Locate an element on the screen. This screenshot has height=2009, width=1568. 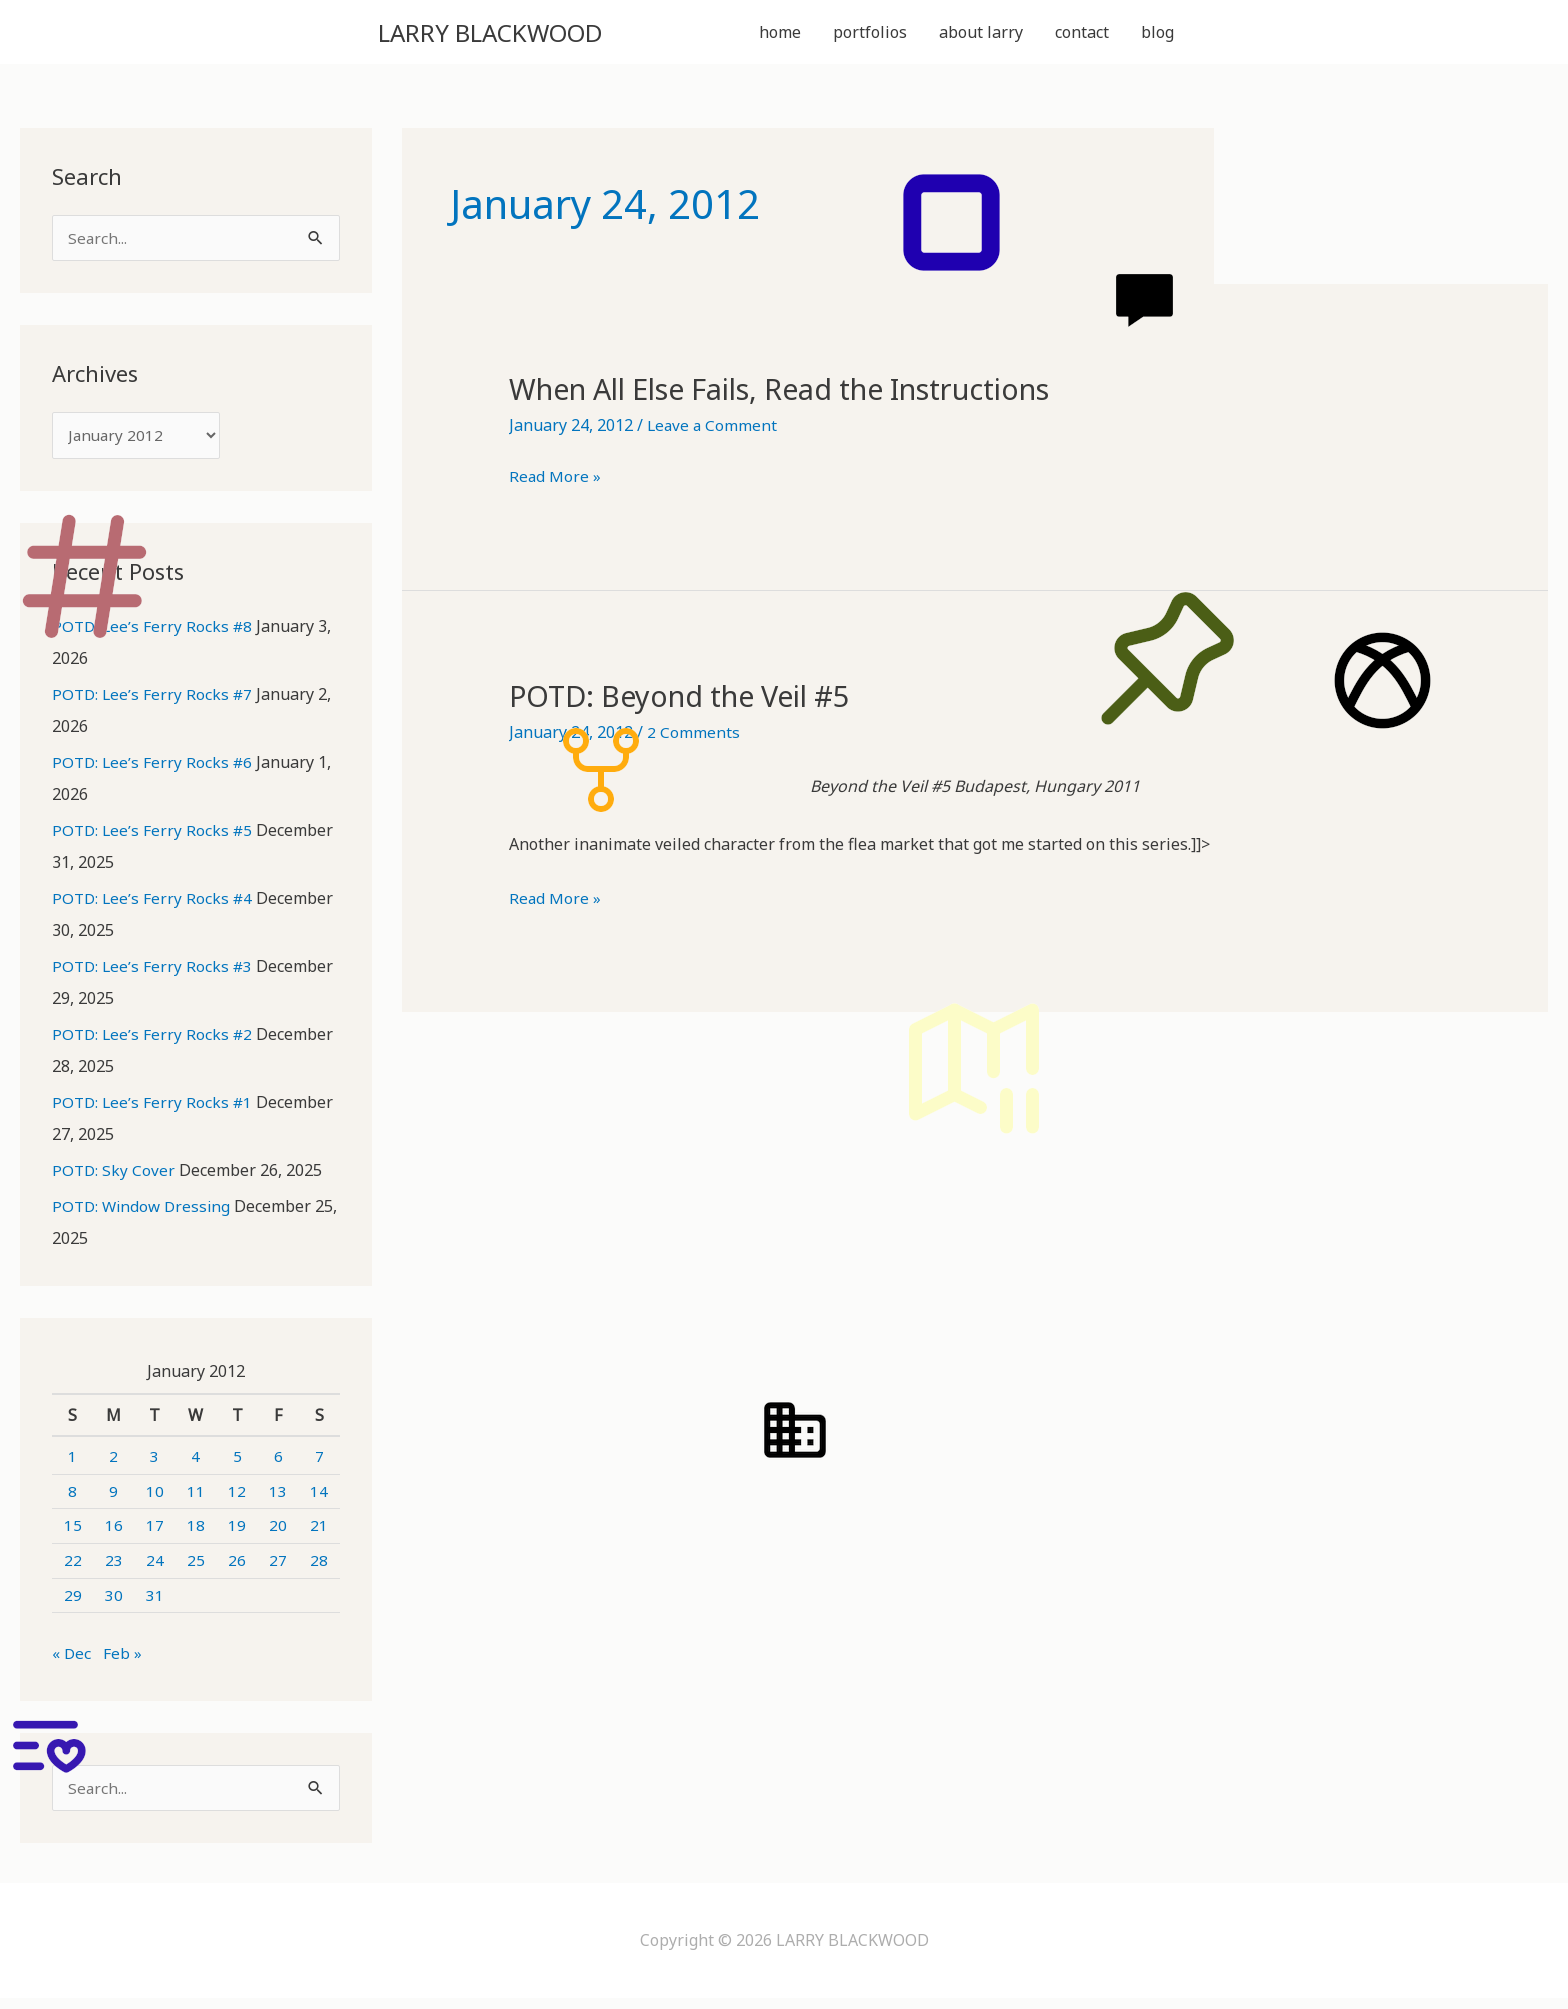
view or browse hashtags is located at coordinates (84, 576).